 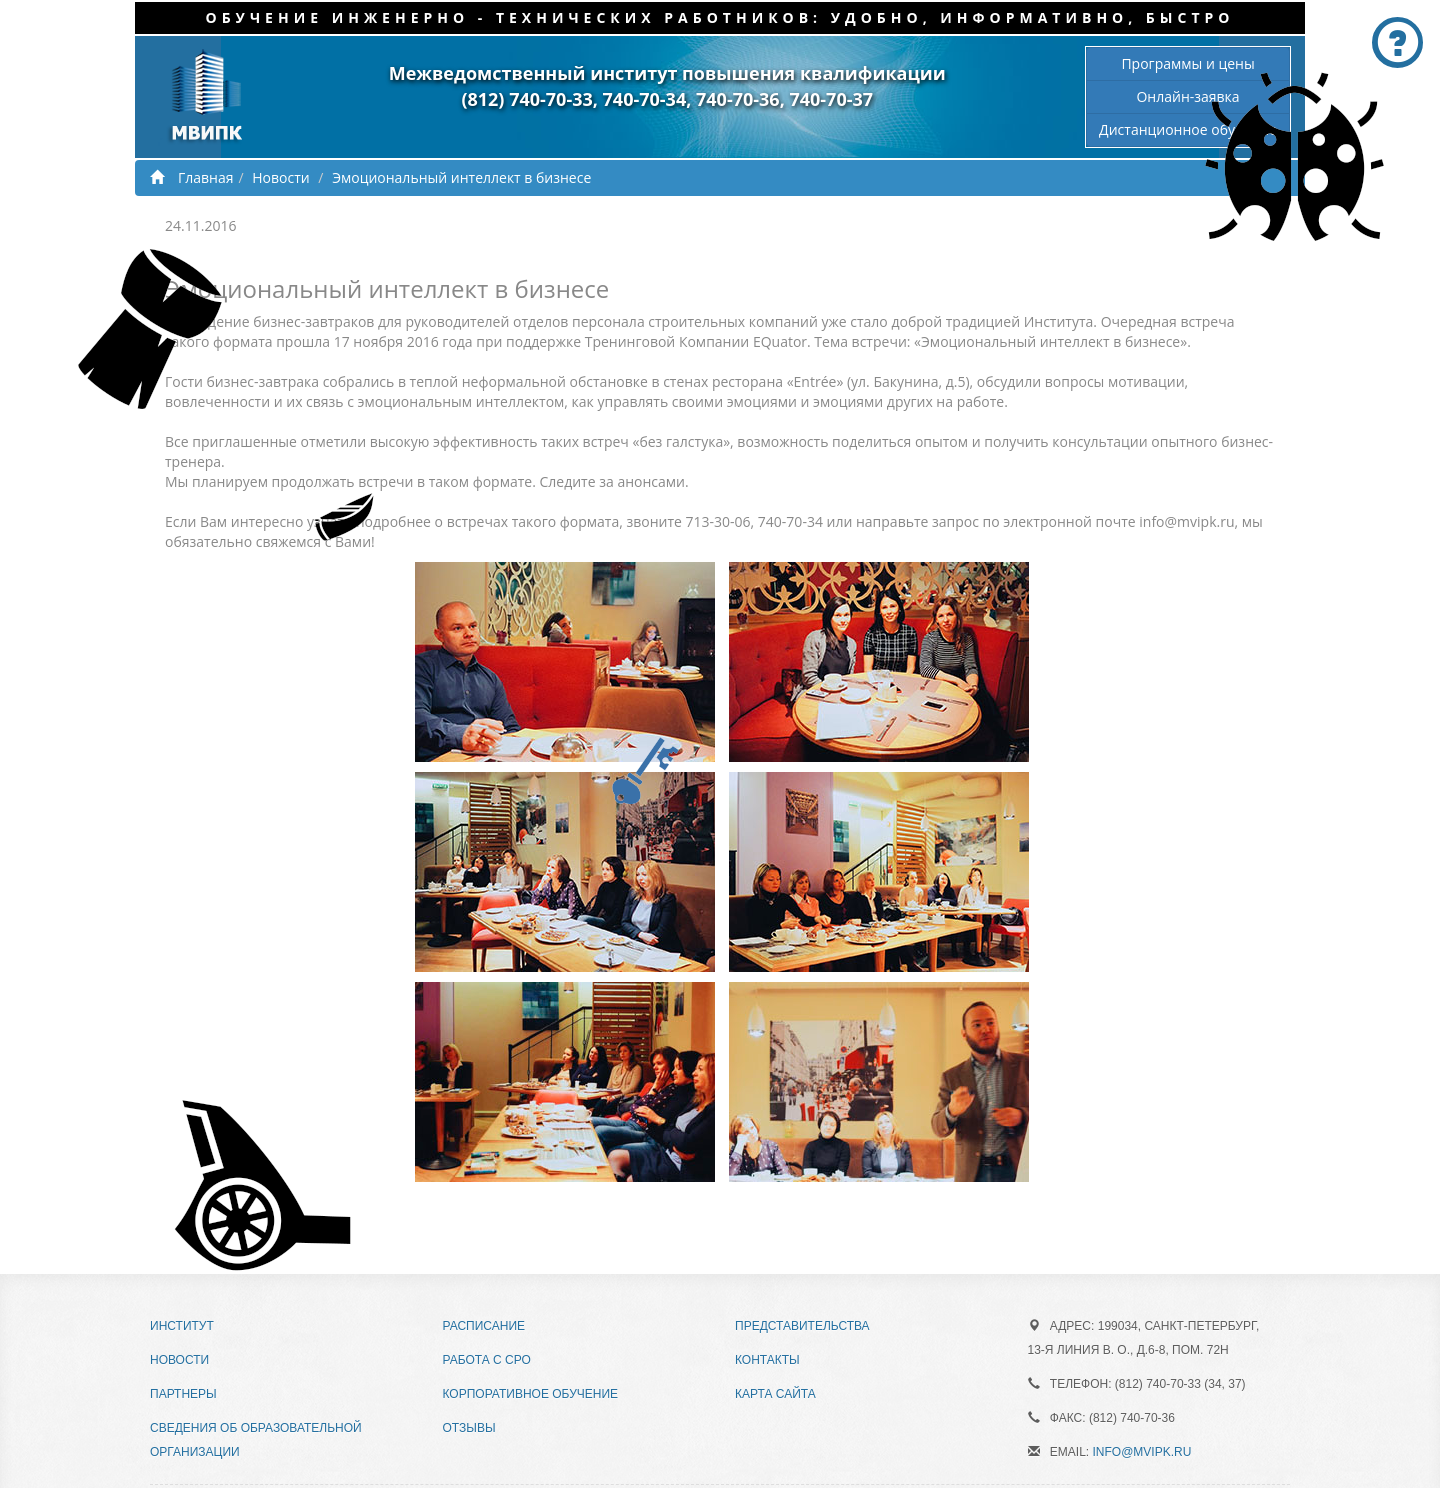 What do you see at coordinates (646, 771) in the screenshot?
I see `access security or authentication settings` at bounding box center [646, 771].